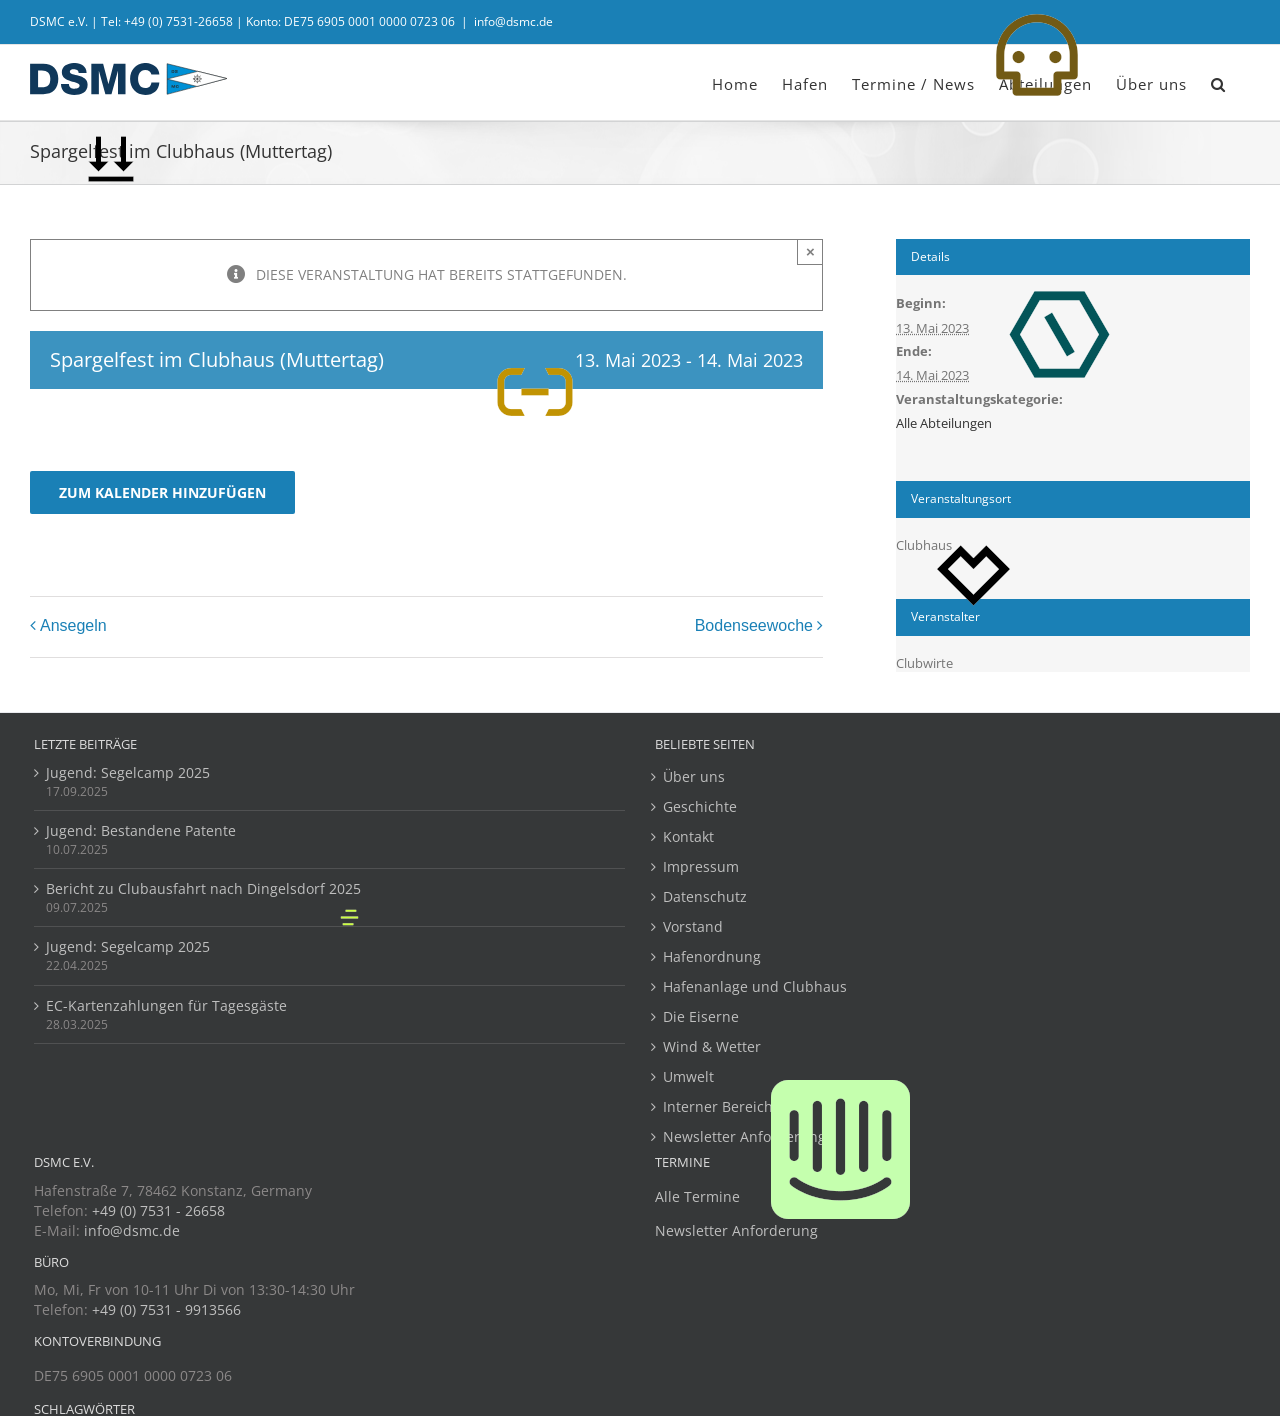  I want to click on open intercom chat support, so click(840, 1149).